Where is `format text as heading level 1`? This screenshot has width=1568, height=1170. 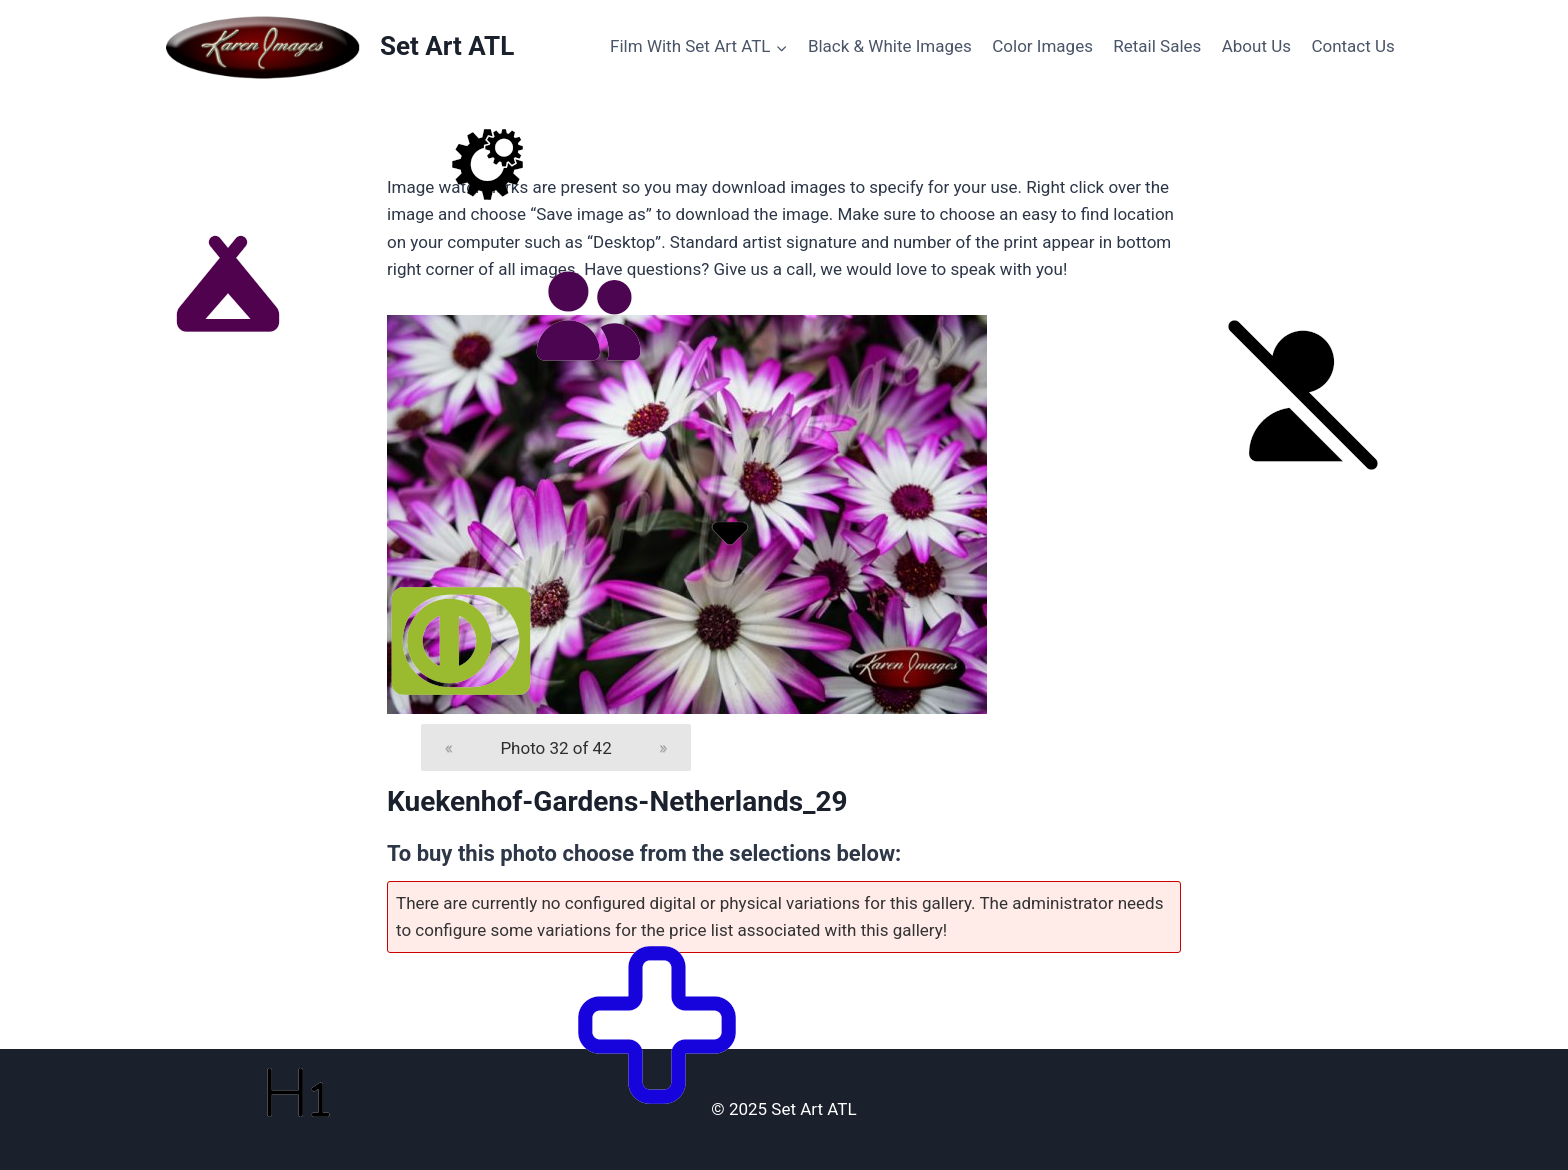
format text as heading level 1 is located at coordinates (298, 1092).